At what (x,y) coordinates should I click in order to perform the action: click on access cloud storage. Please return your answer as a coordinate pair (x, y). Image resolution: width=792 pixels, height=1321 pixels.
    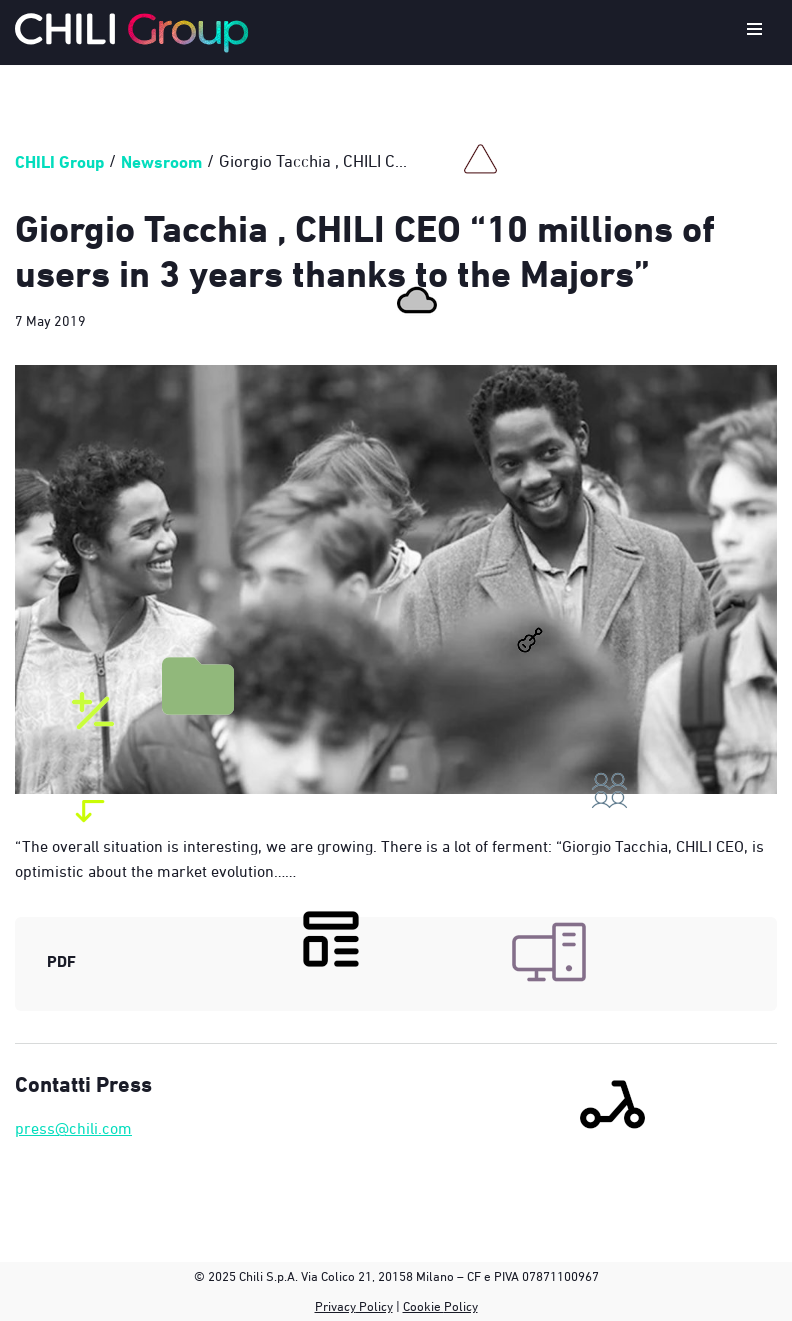
    Looking at the image, I should click on (417, 300).